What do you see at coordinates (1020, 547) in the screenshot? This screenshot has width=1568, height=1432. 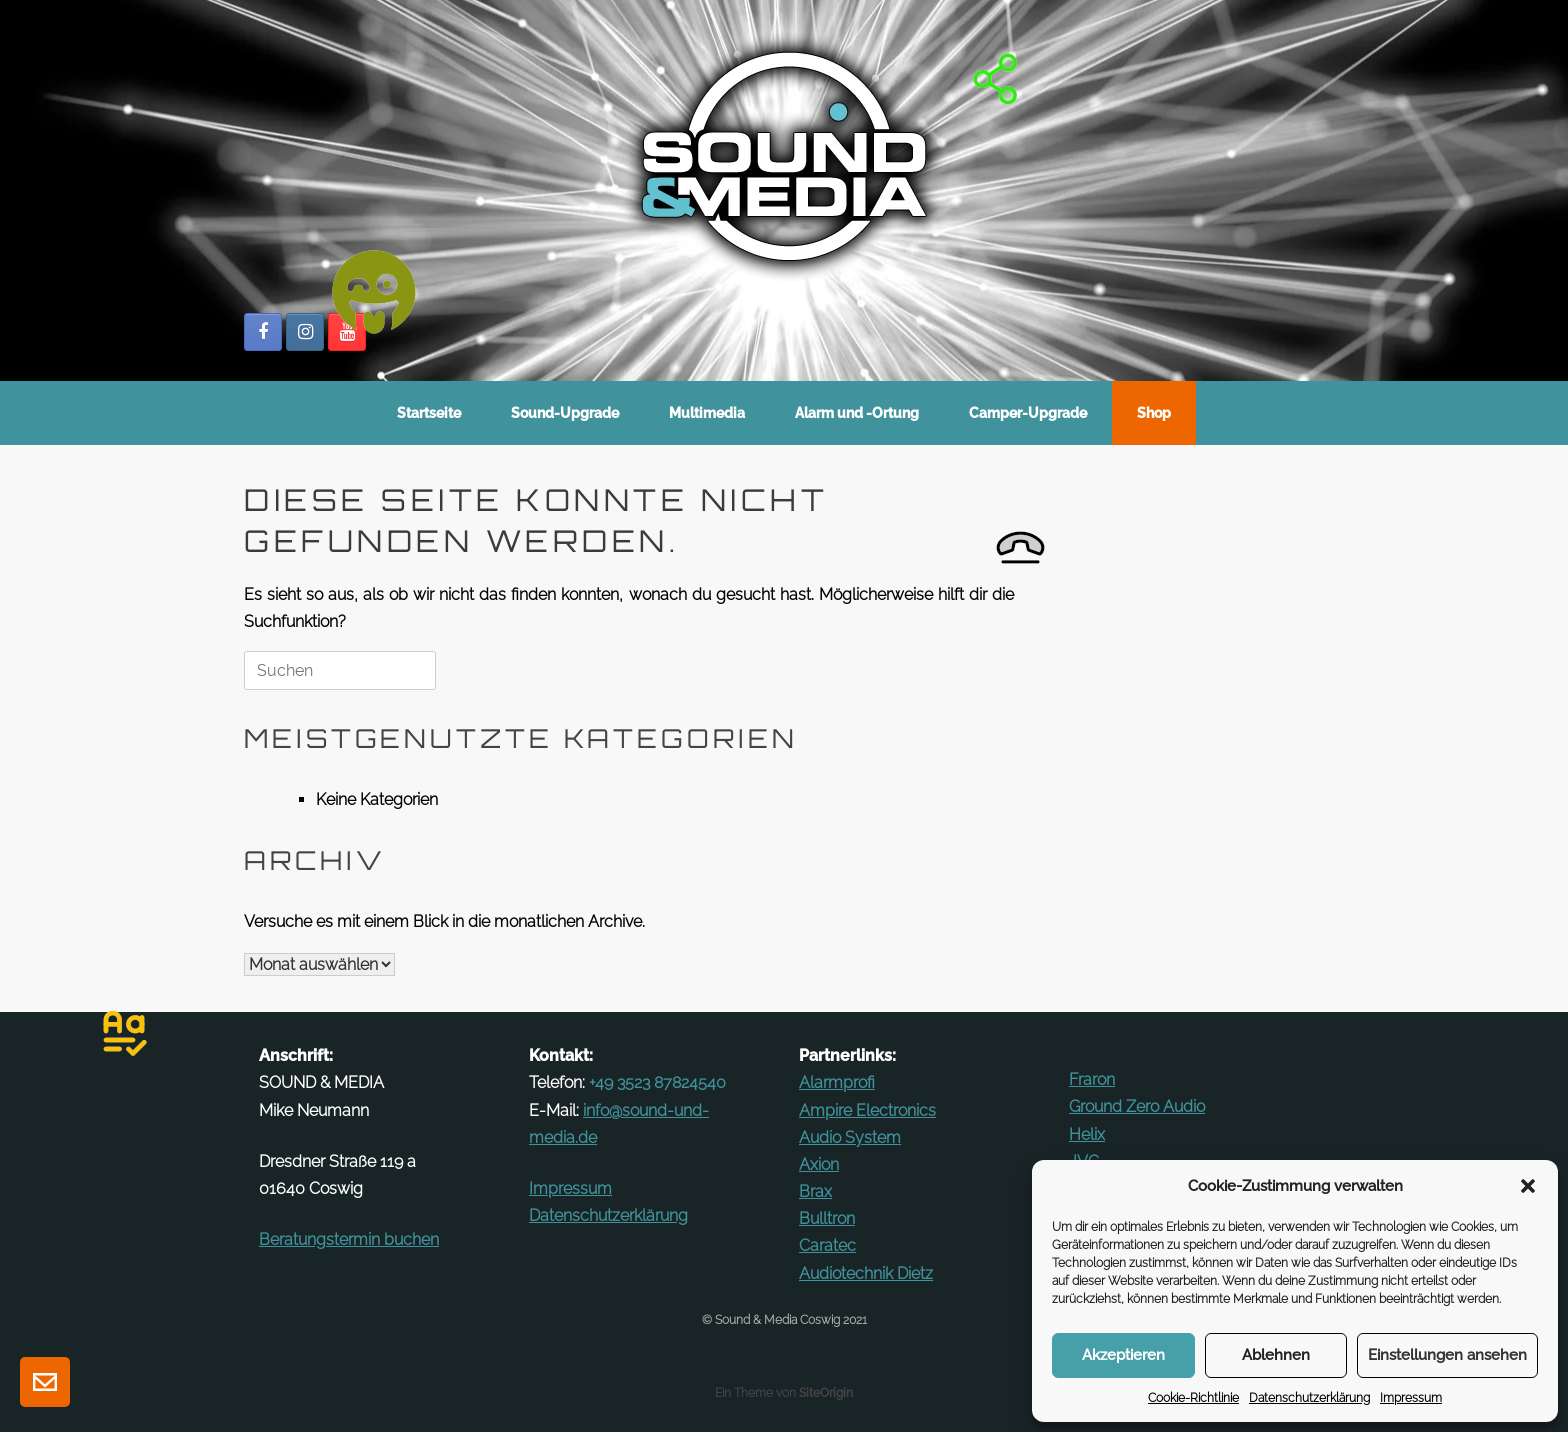 I see `end or hang up a call` at bounding box center [1020, 547].